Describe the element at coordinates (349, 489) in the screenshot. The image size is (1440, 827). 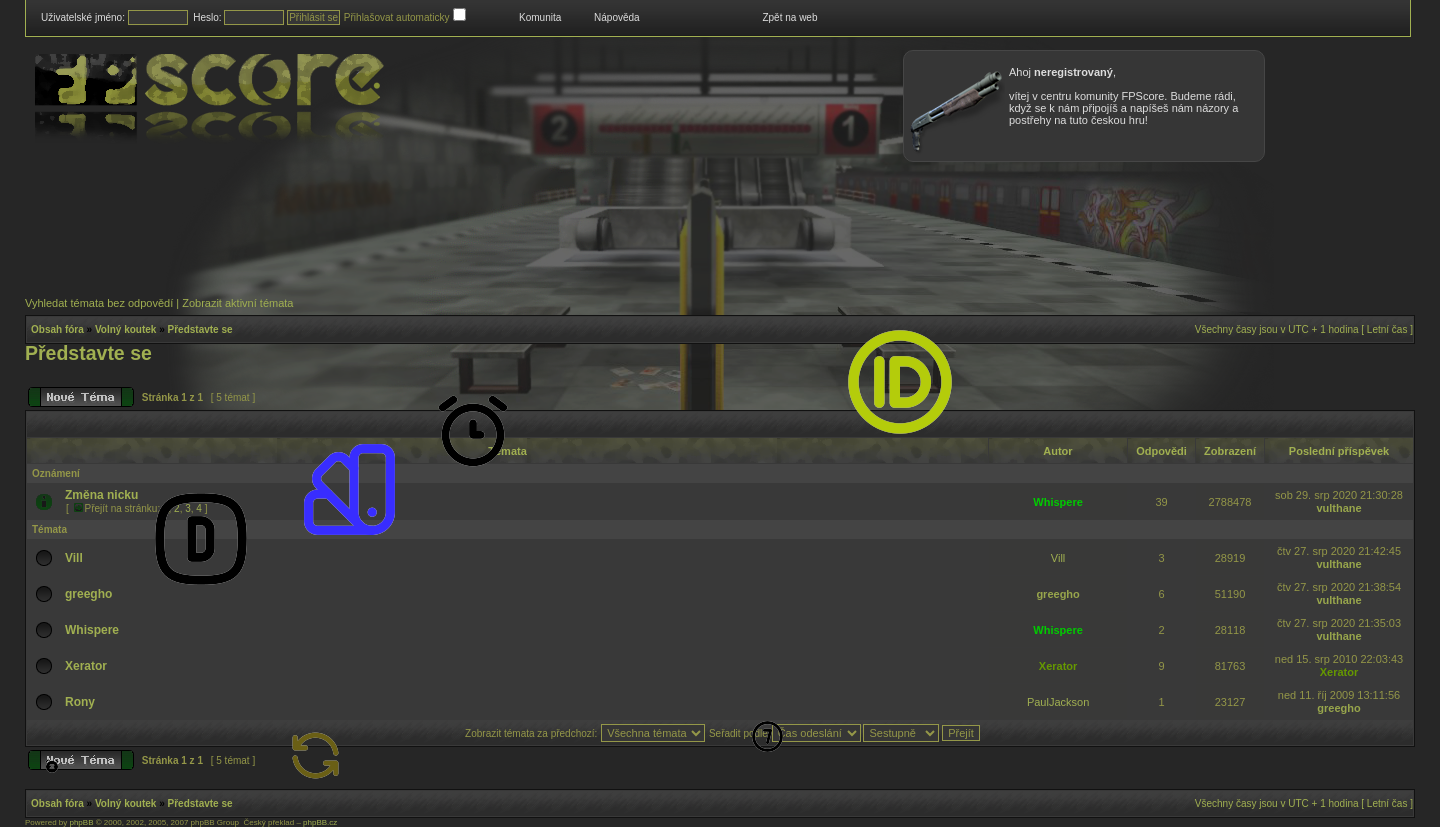
I see `select a color from the palette` at that location.